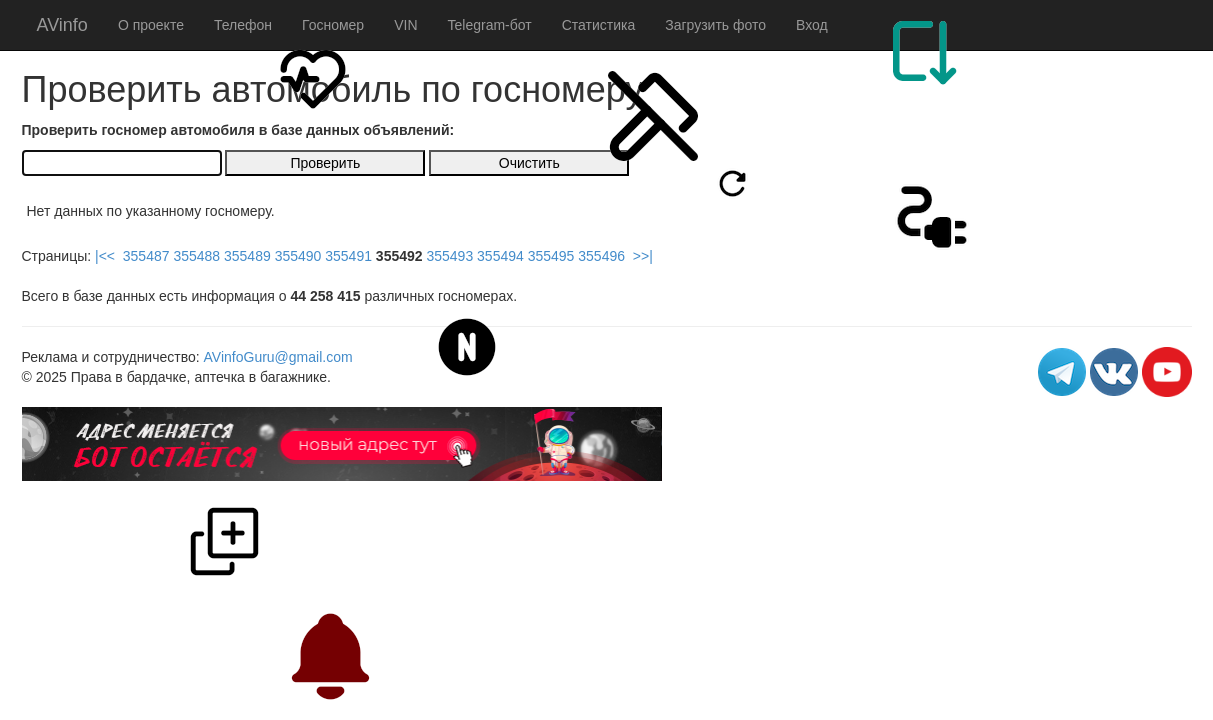 The height and width of the screenshot is (720, 1213). Describe the element at coordinates (653, 116) in the screenshot. I see `indicates build or construction tools are unavailable` at that location.